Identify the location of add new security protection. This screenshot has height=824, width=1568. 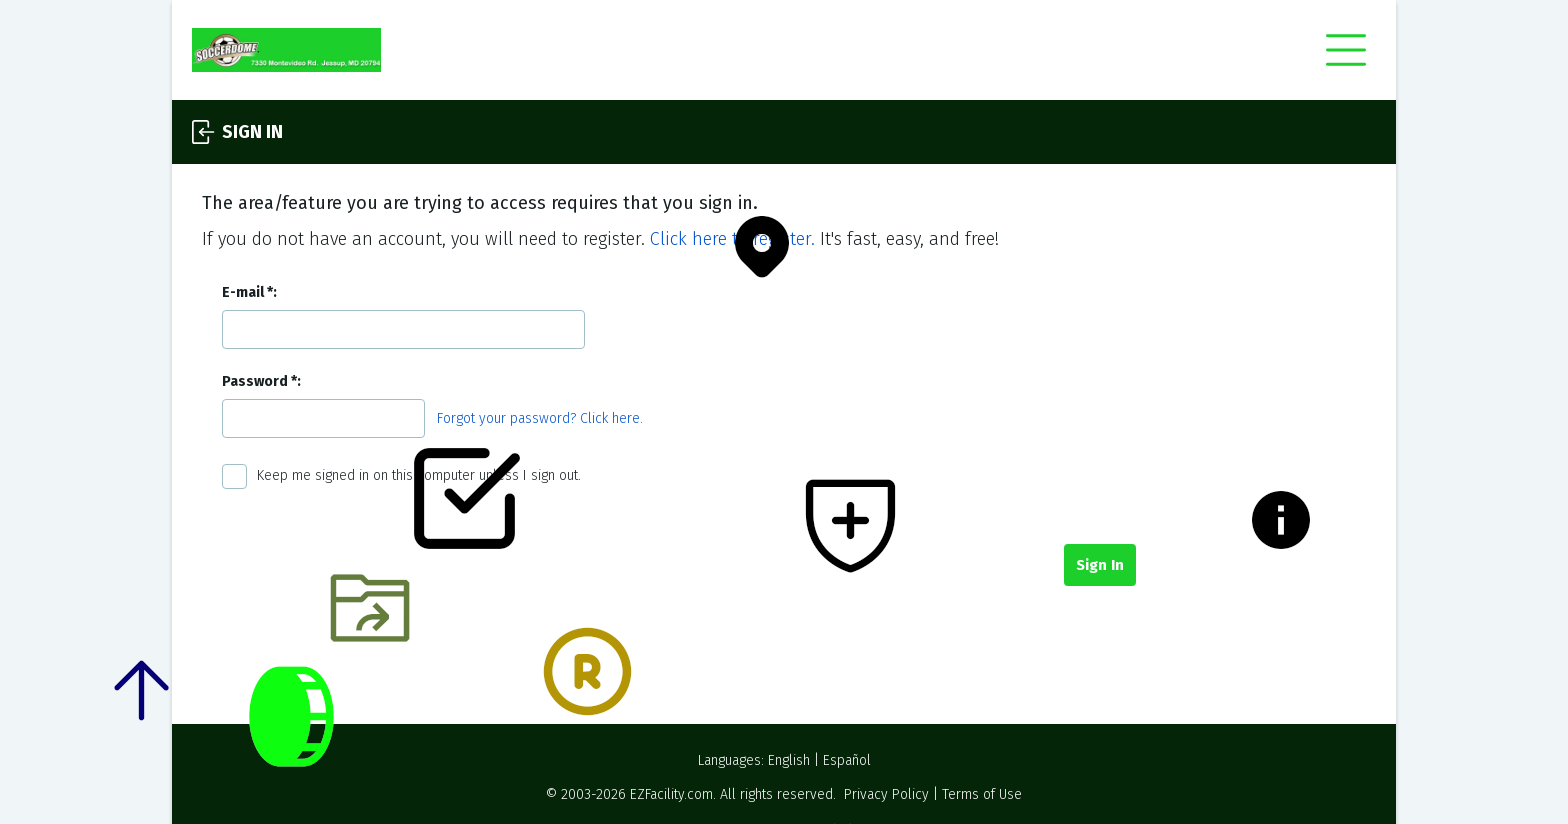
(850, 520).